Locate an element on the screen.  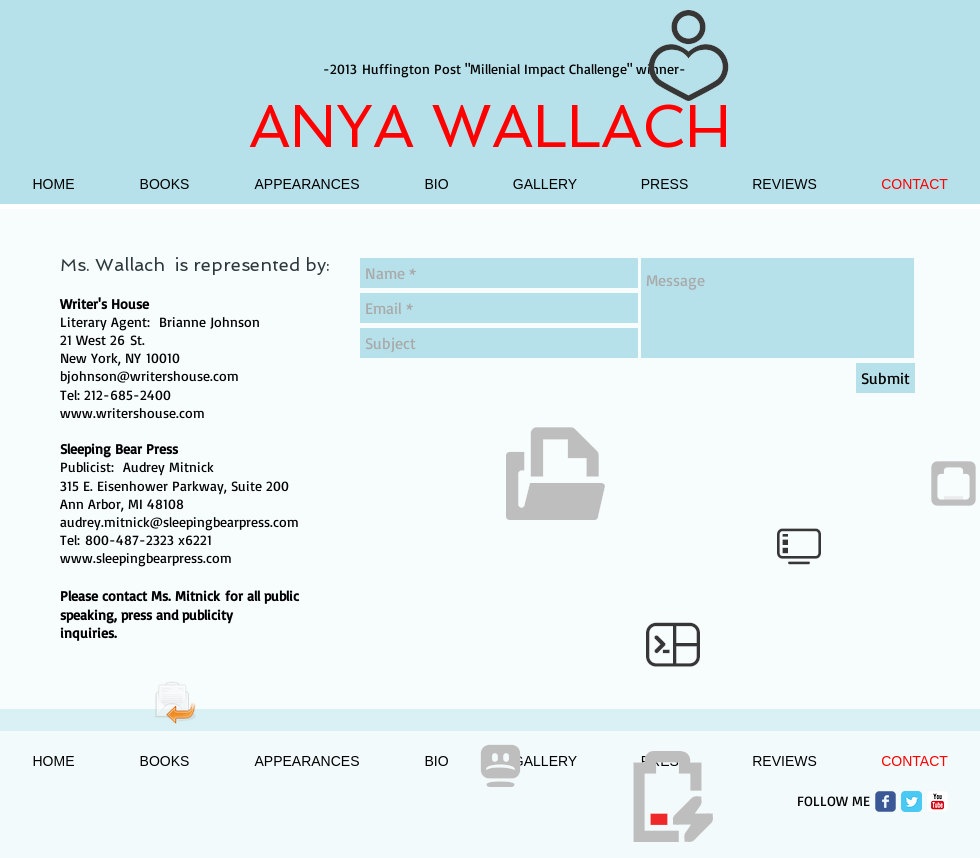
indicates a system error or computer failure is located at coordinates (500, 764).